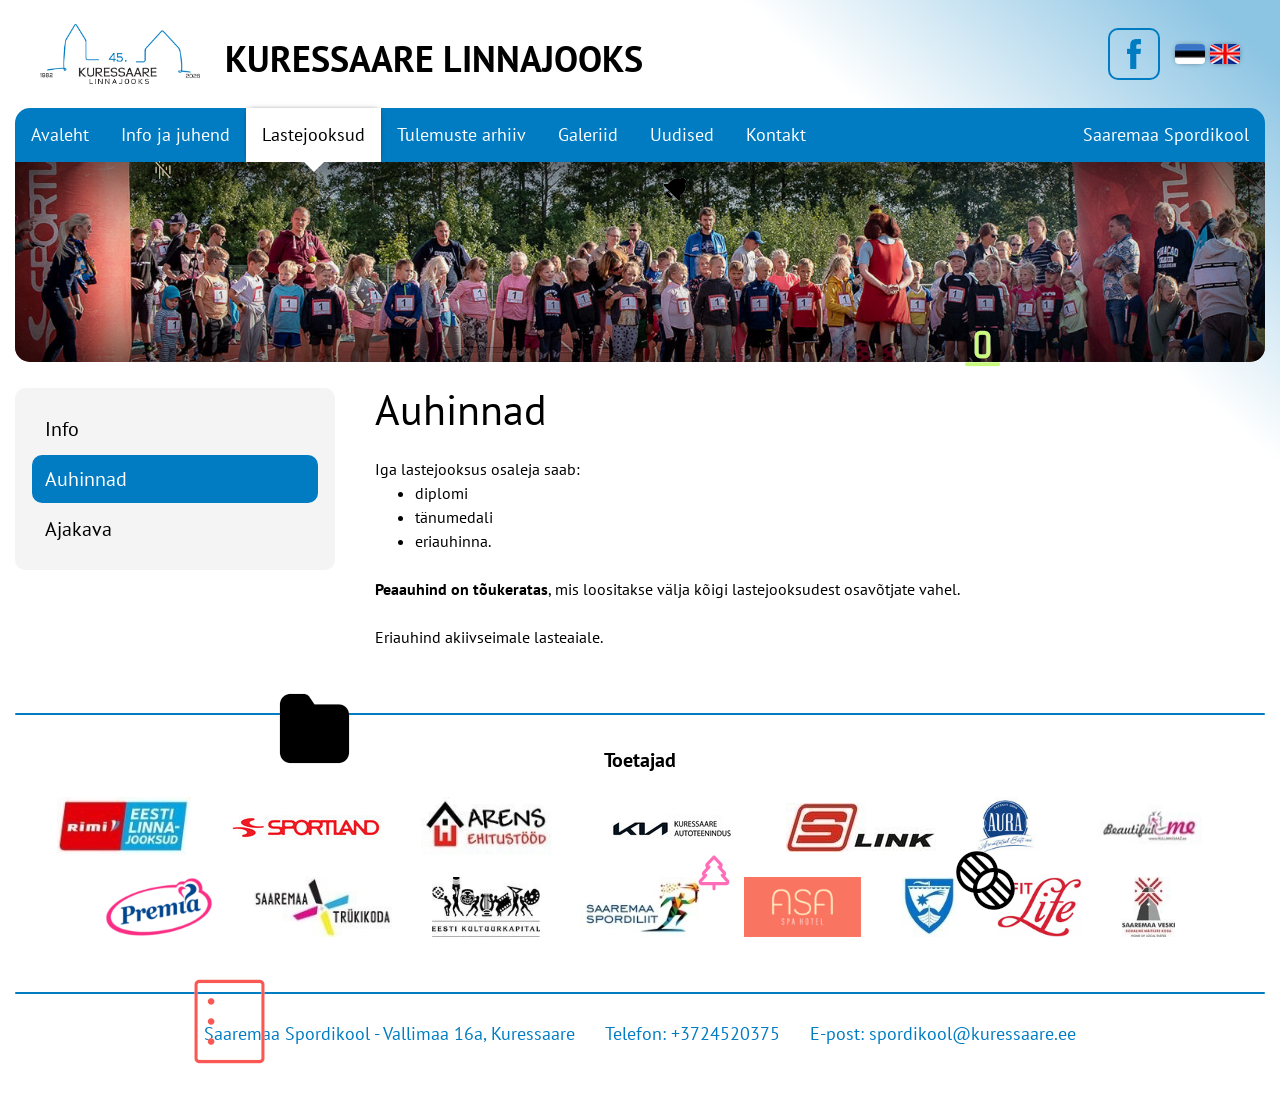 The height and width of the screenshot is (1106, 1280). Describe the element at coordinates (675, 189) in the screenshot. I see `notifications are active` at that location.